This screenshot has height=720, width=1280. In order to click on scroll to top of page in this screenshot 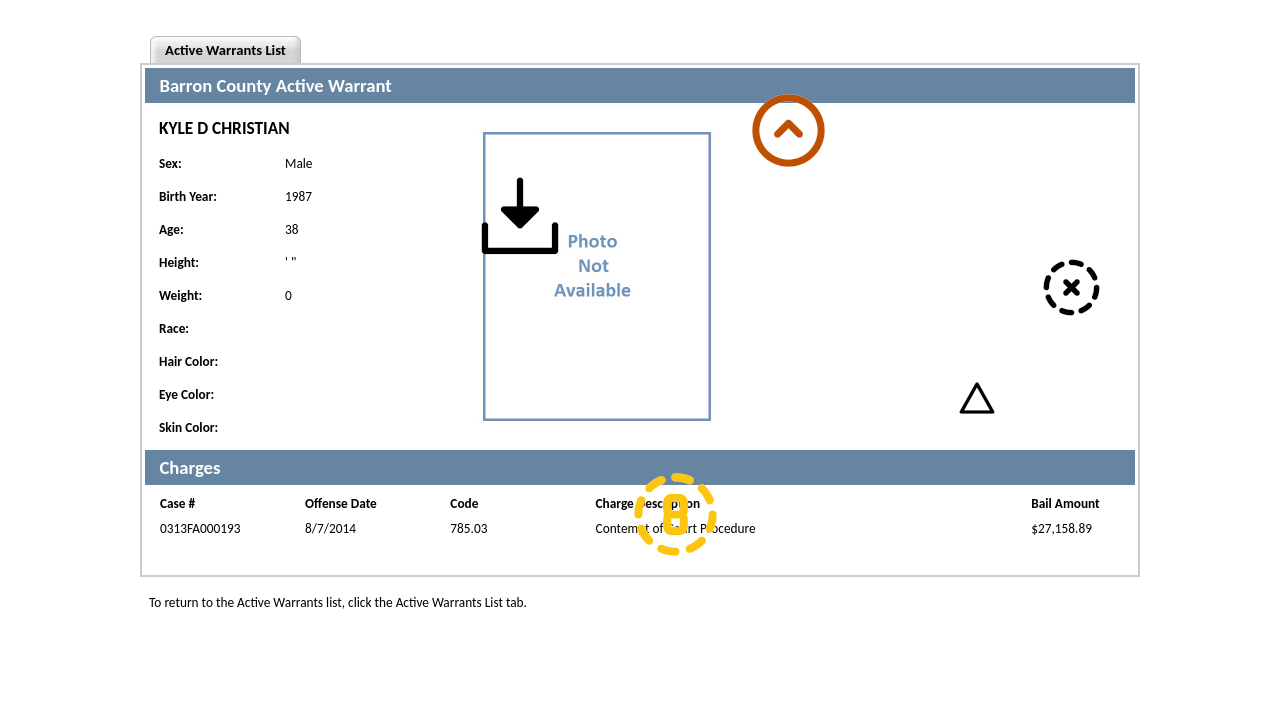, I will do `click(788, 130)`.